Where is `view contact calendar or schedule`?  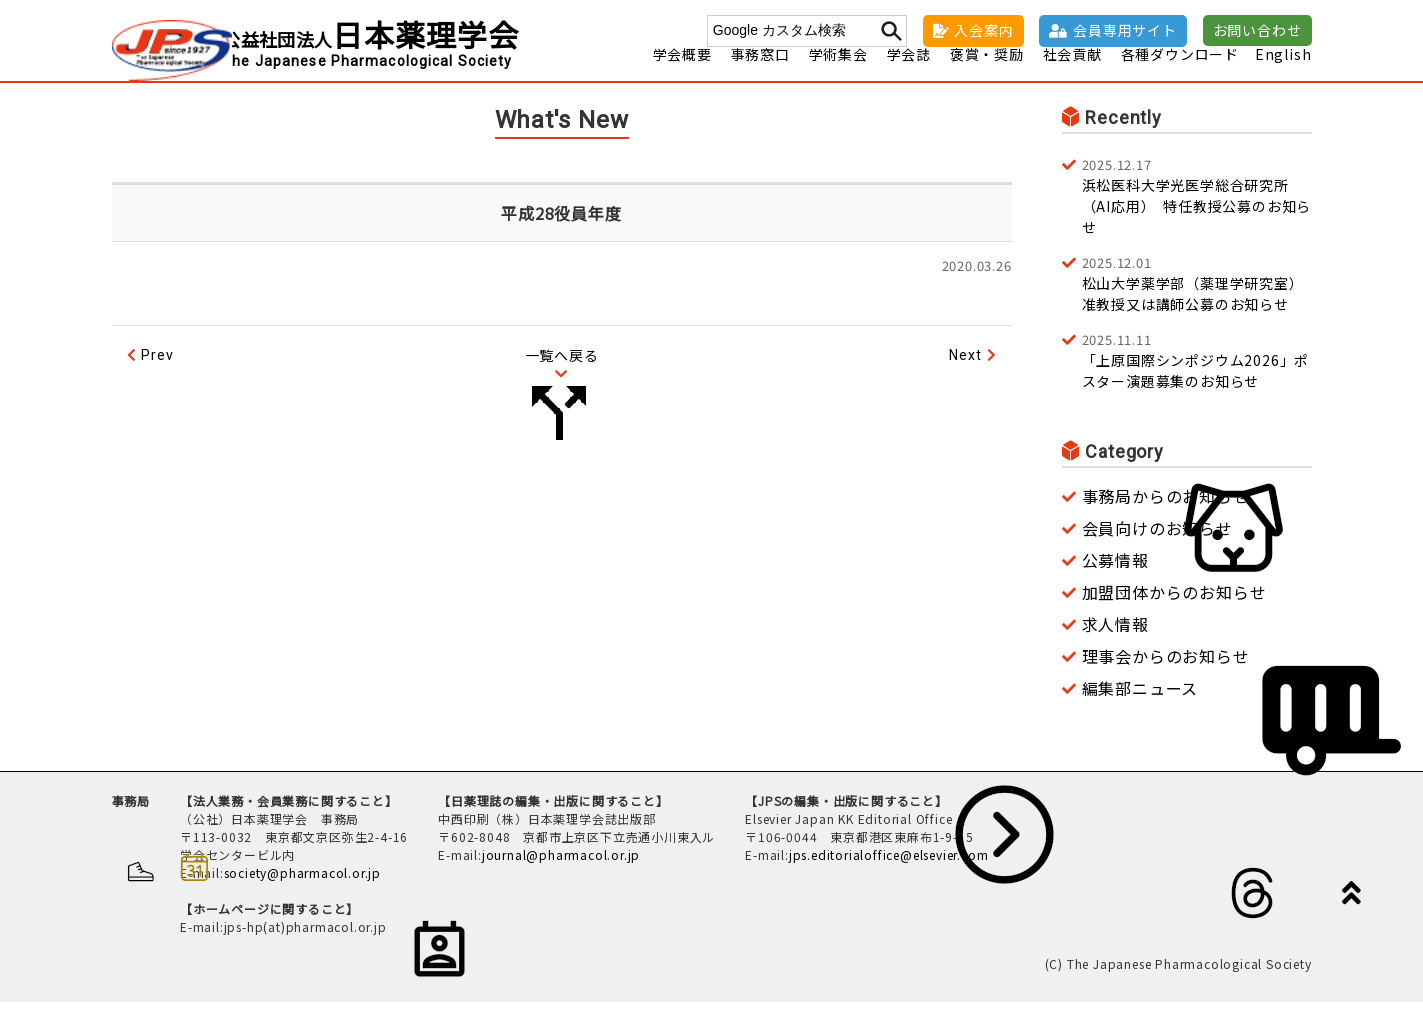 view contact calendar or schedule is located at coordinates (439, 951).